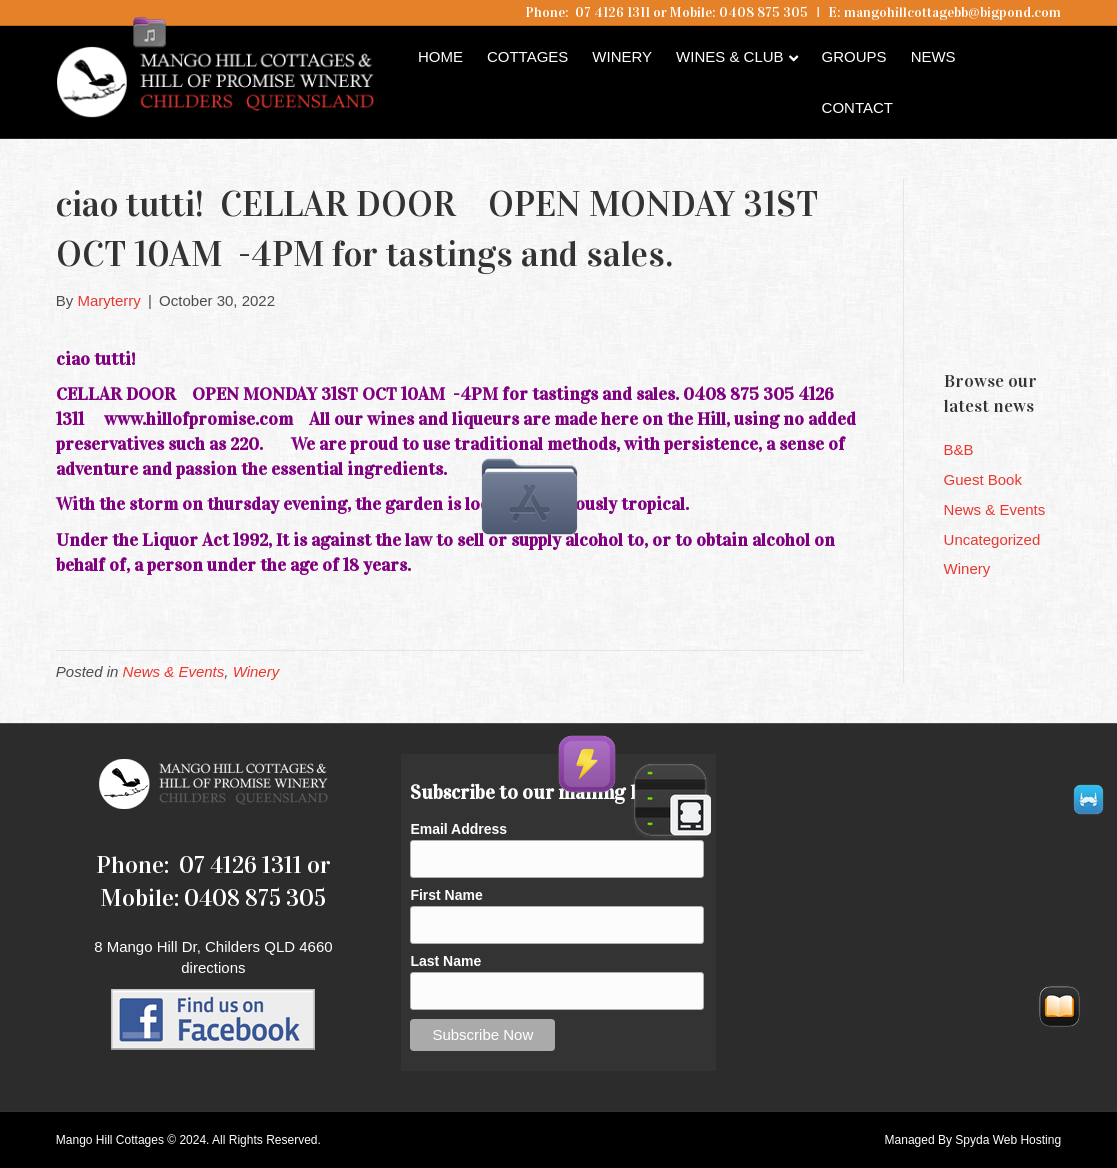  What do you see at coordinates (1088, 799) in the screenshot?
I see `open franz messaging app` at bounding box center [1088, 799].